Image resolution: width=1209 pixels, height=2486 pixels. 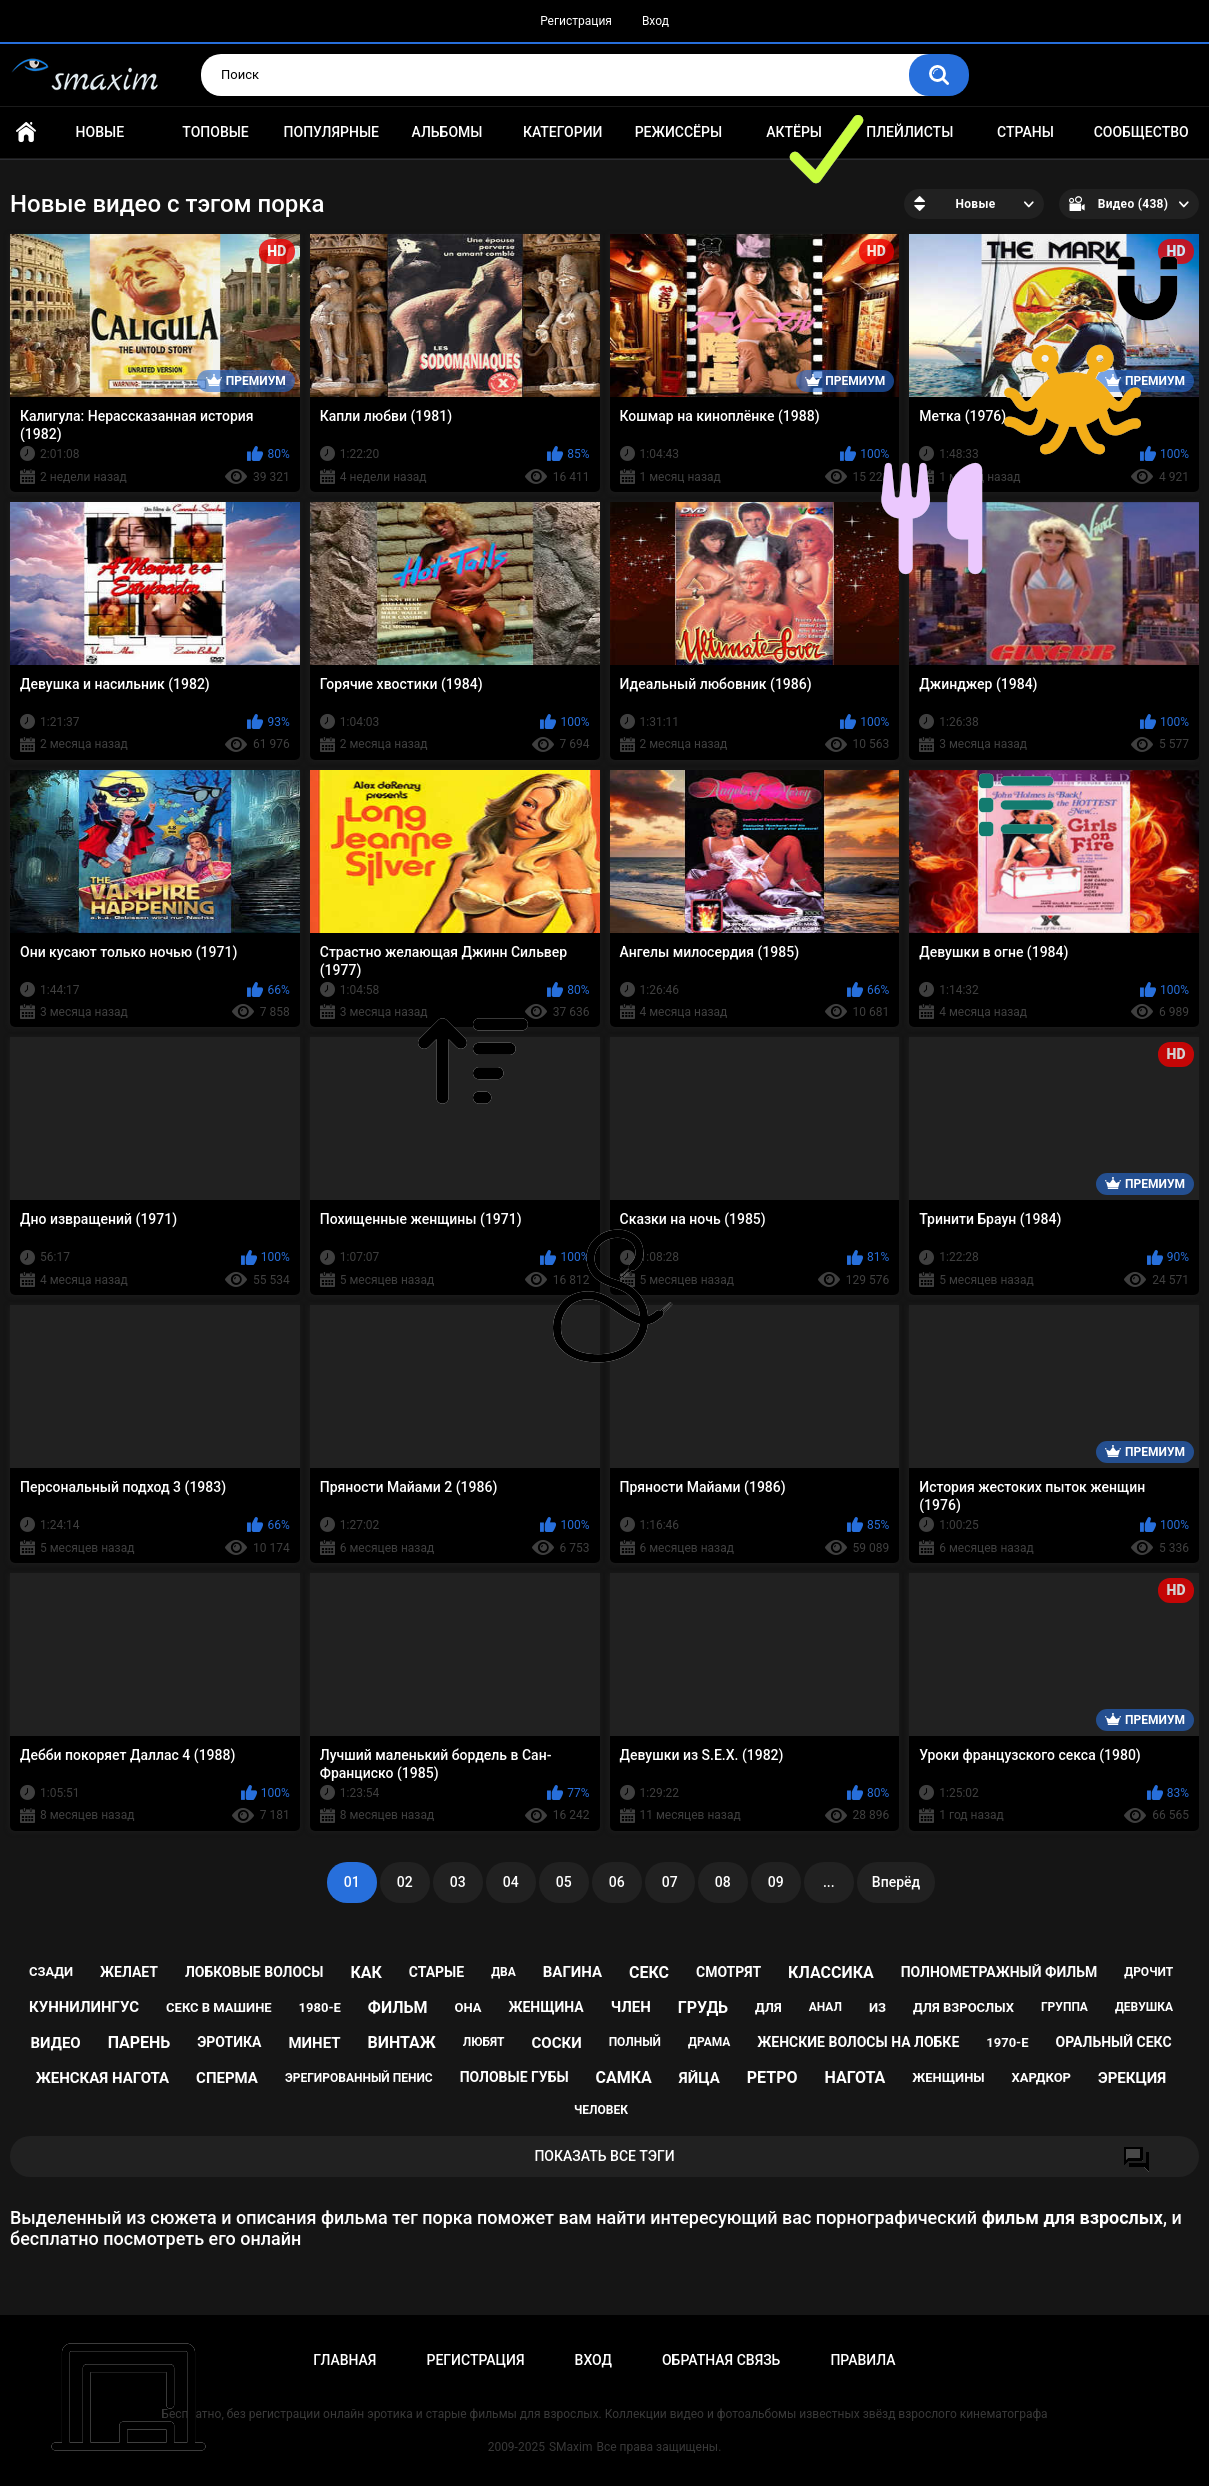 What do you see at coordinates (933, 518) in the screenshot?
I see `access food and dining options` at bounding box center [933, 518].